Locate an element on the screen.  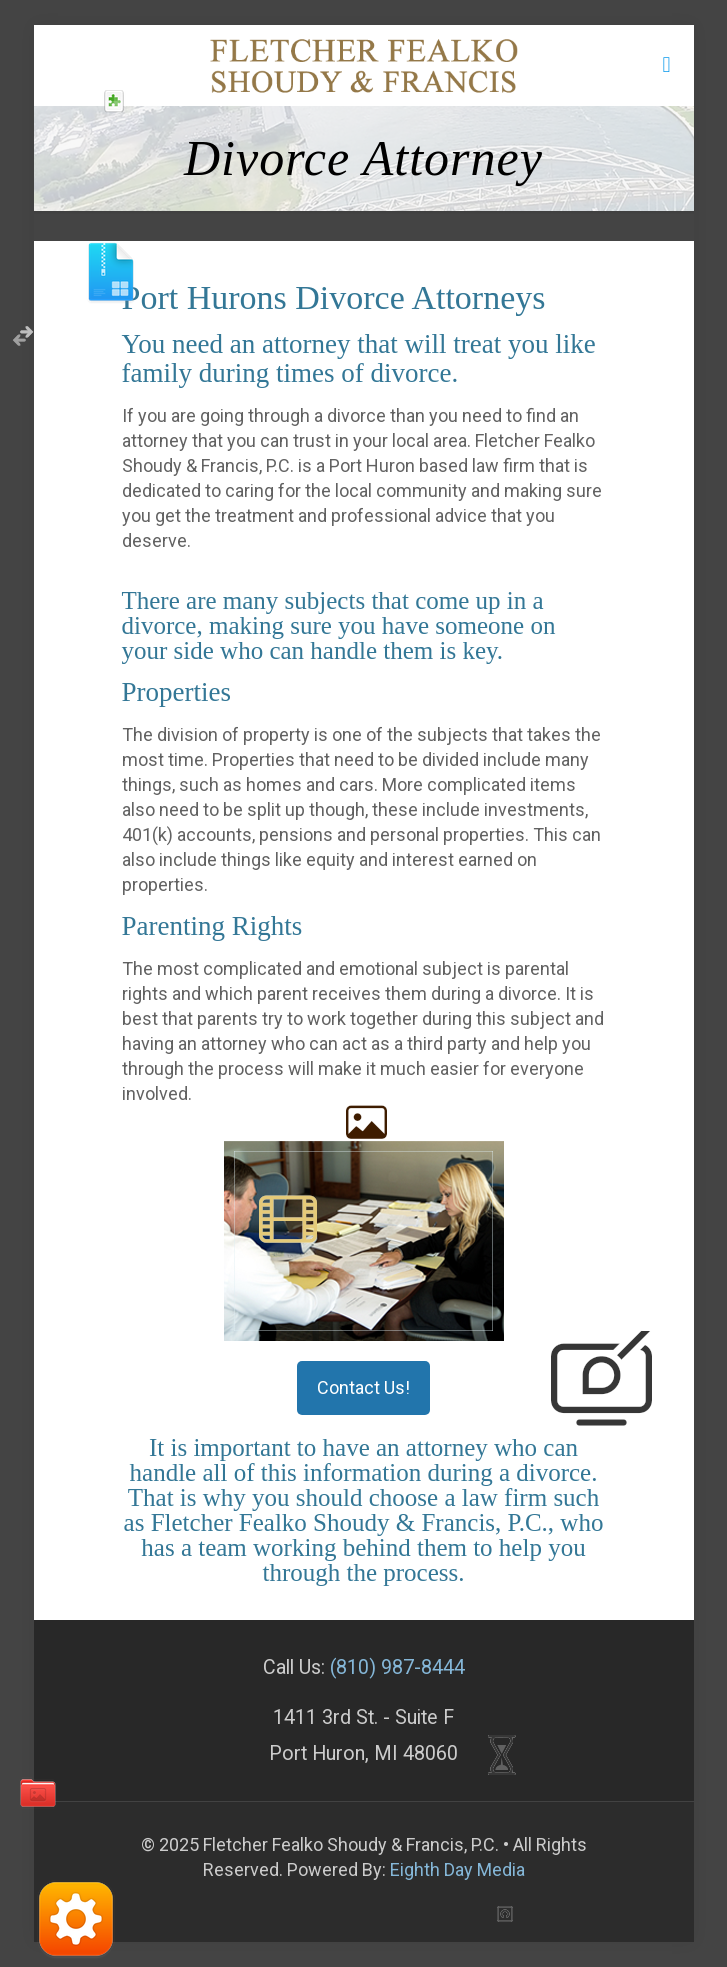
install a browser extension or add-on is located at coordinates (114, 101).